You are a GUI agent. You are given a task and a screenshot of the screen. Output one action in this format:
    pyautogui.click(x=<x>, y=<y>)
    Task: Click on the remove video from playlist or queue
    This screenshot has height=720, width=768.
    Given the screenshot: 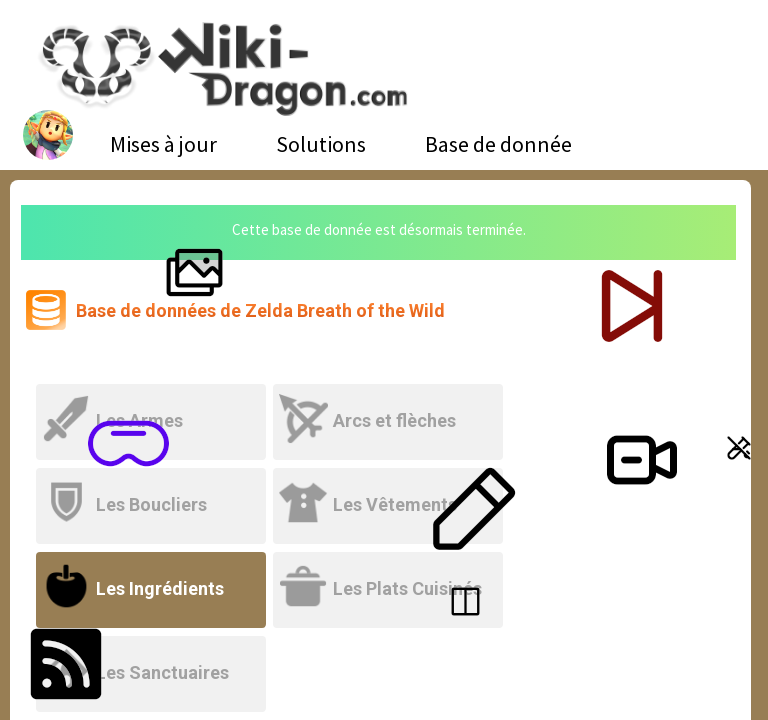 What is the action you would take?
    pyautogui.click(x=642, y=460)
    